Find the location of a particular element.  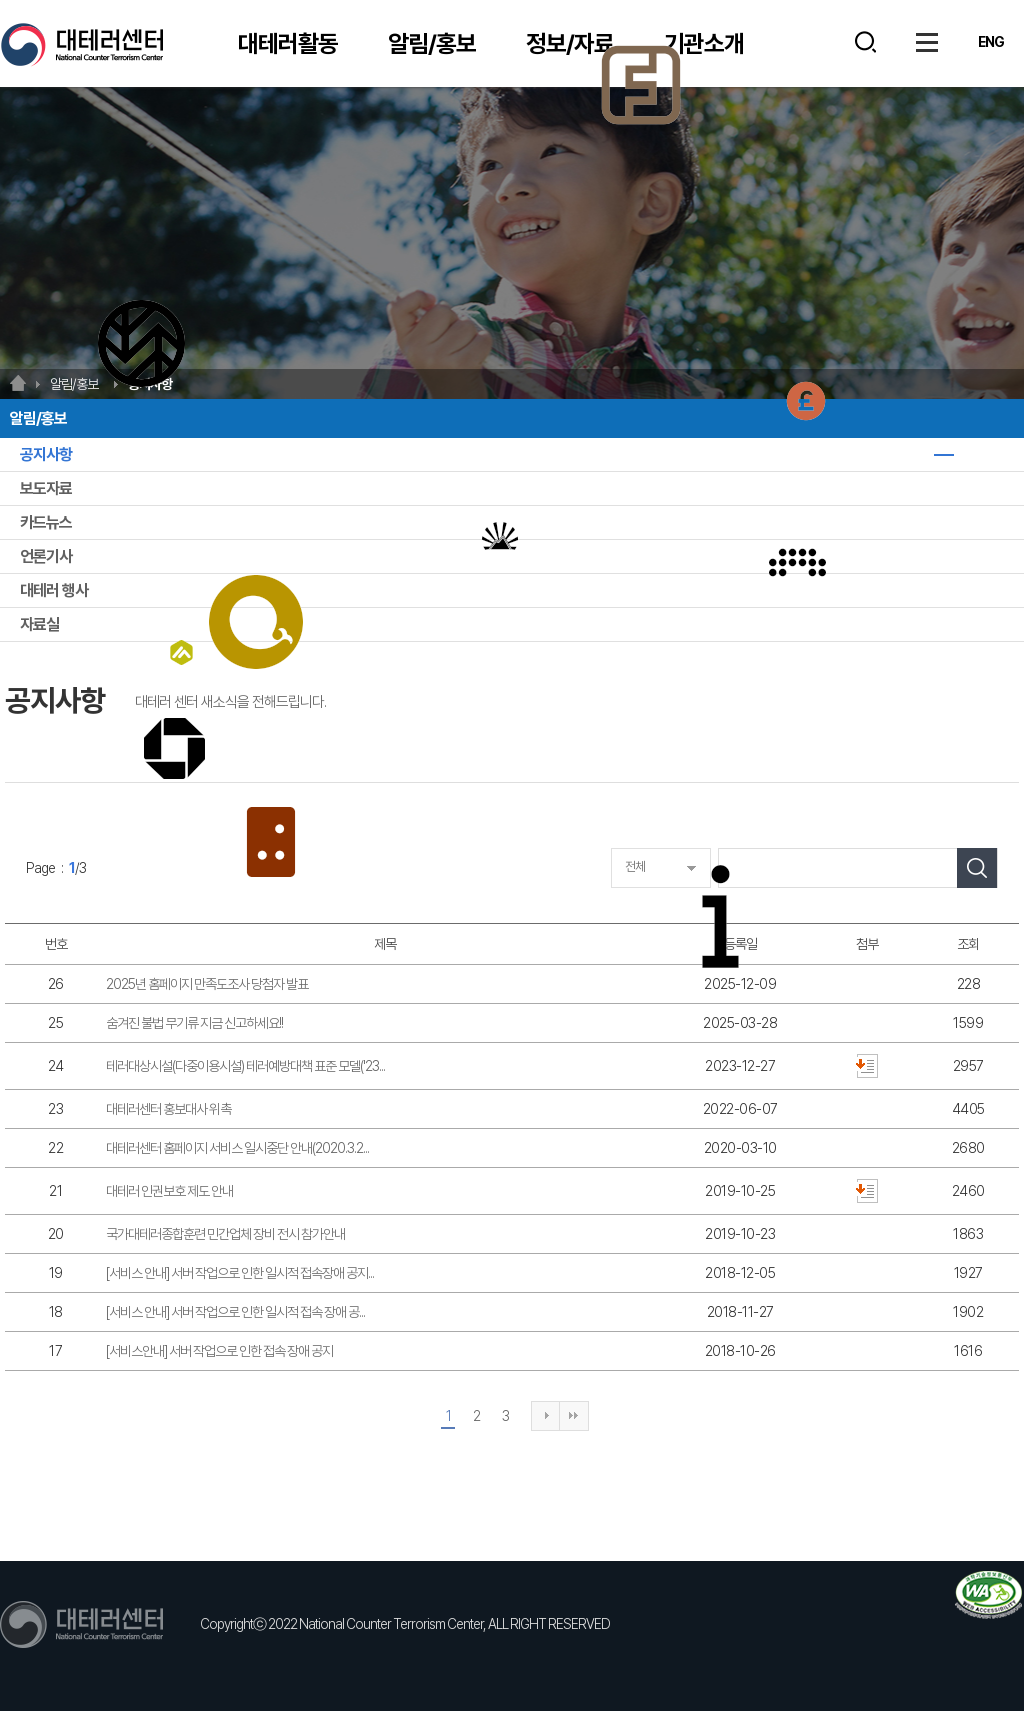

jovian platform logo is located at coordinates (271, 842).